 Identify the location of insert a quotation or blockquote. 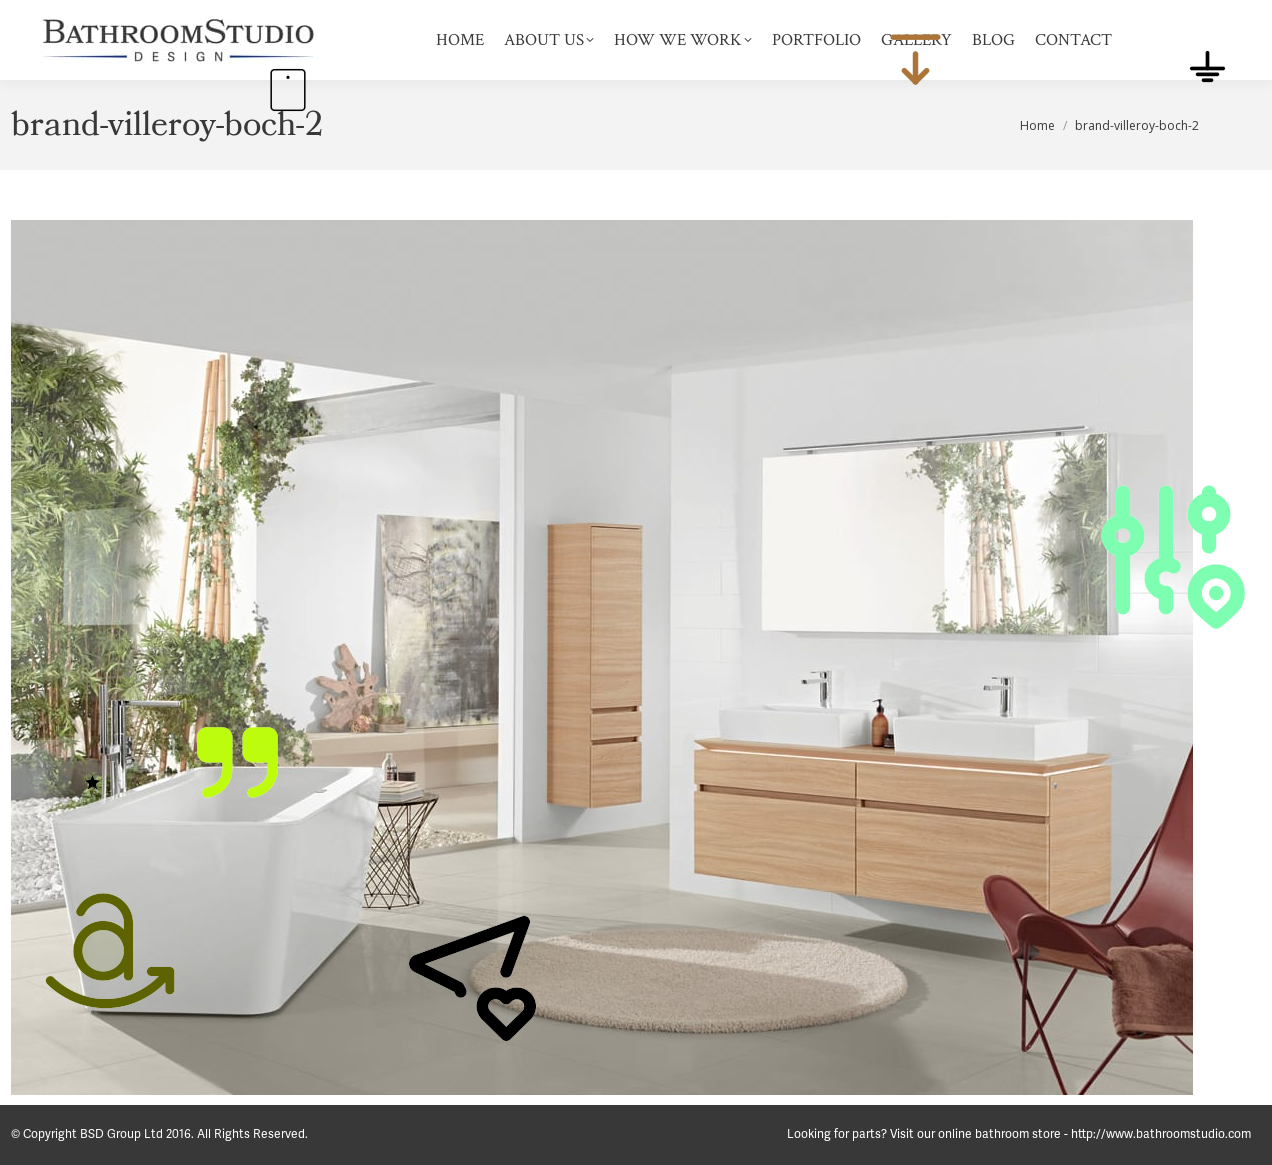
(237, 762).